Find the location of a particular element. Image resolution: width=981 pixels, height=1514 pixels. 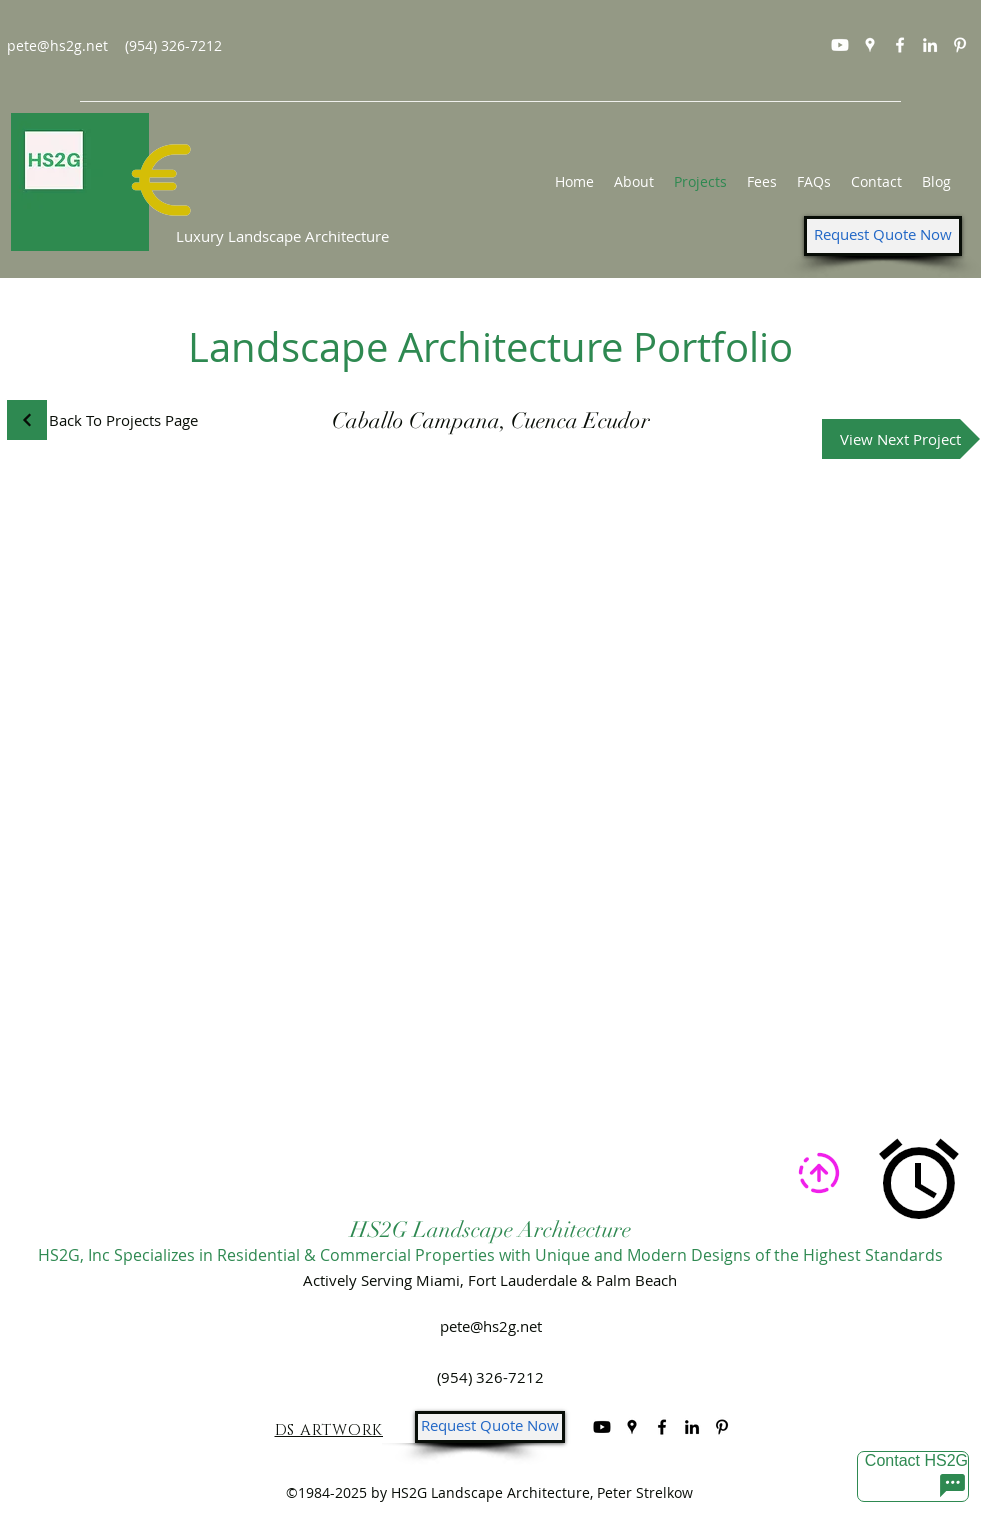

set or manage alarms is located at coordinates (919, 1179).